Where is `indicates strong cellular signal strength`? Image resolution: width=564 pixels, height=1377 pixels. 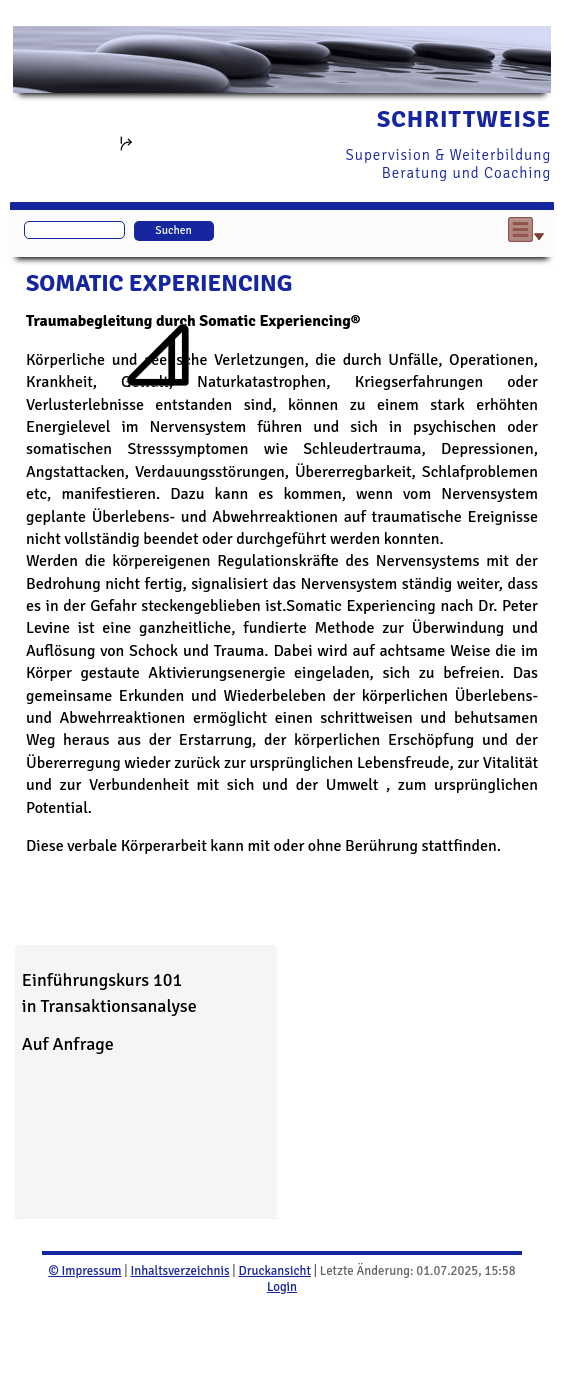
indicates strong cellular signal strength is located at coordinates (158, 355).